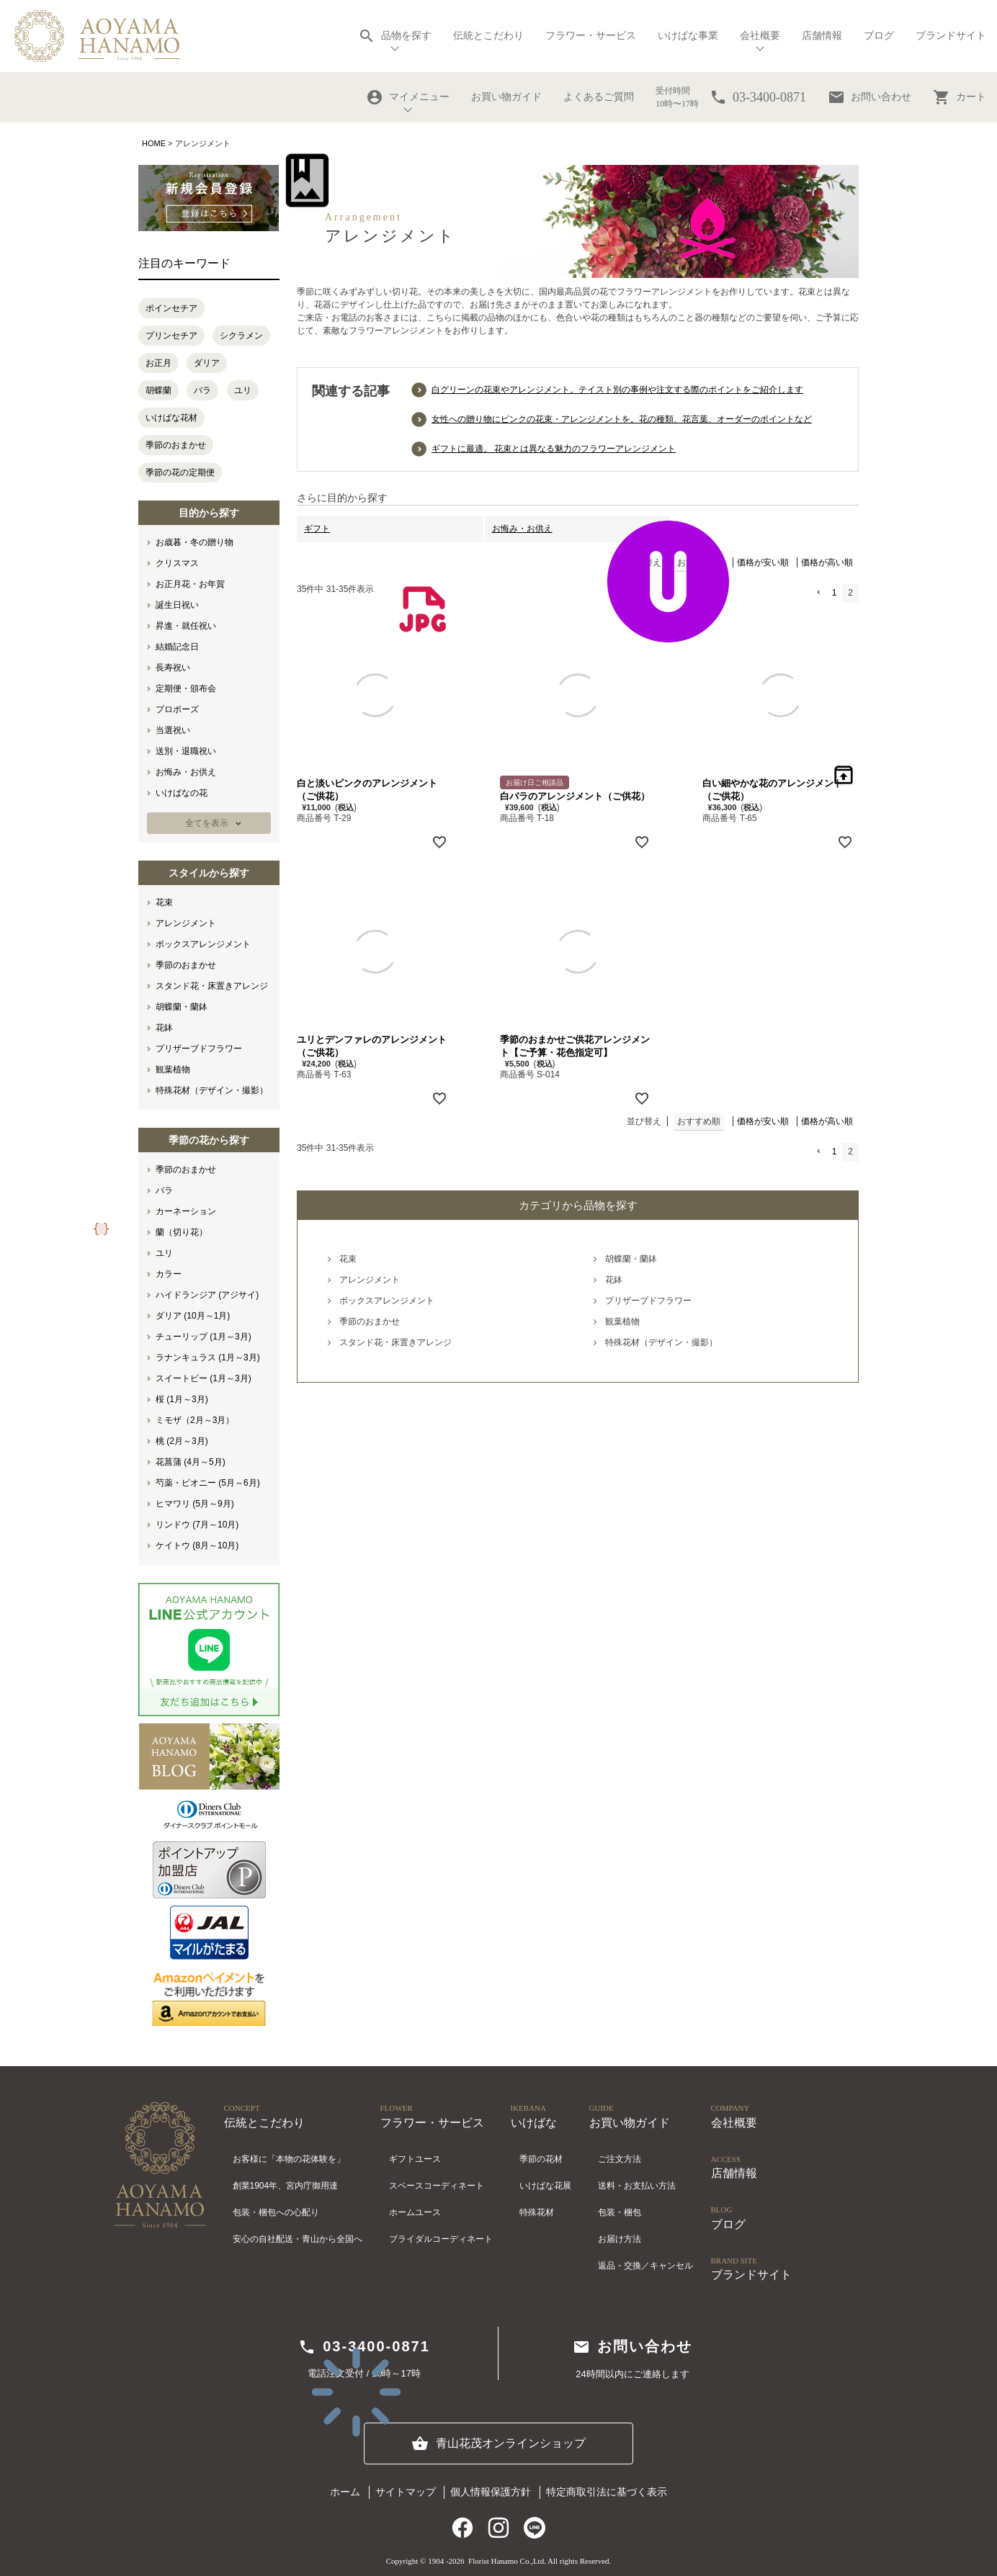 The width and height of the screenshot is (997, 2576). I want to click on access outdoor or camping-related features, so click(707, 228).